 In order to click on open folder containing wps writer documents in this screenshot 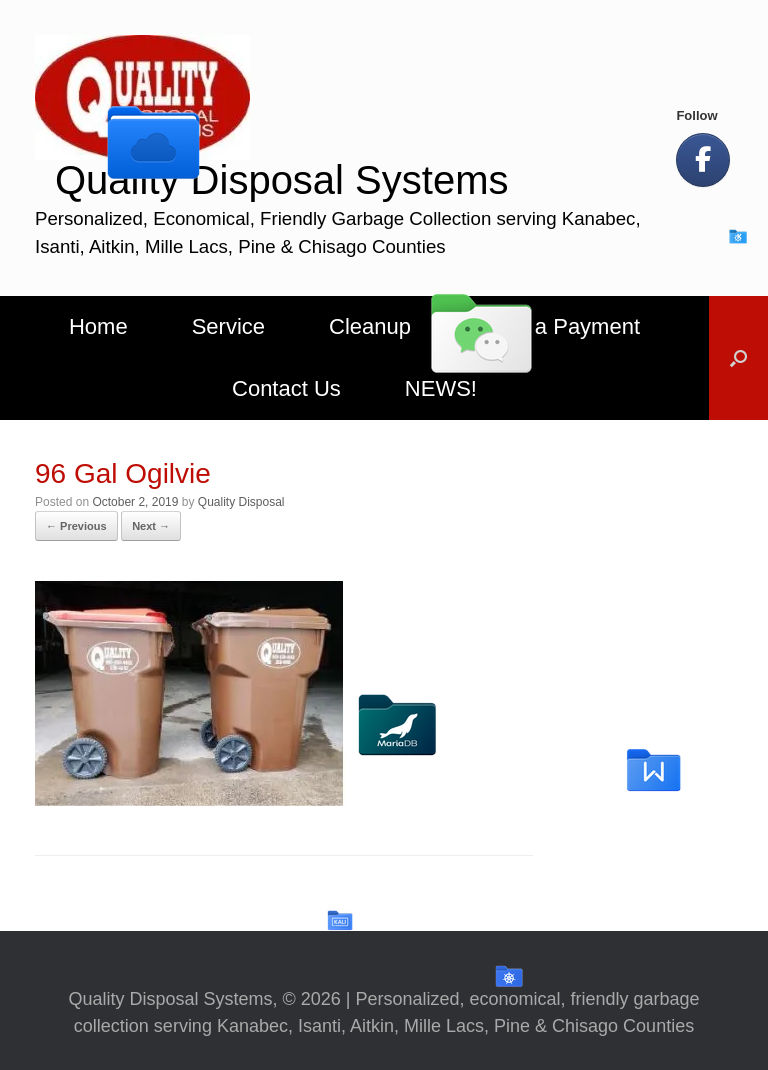, I will do `click(653, 771)`.